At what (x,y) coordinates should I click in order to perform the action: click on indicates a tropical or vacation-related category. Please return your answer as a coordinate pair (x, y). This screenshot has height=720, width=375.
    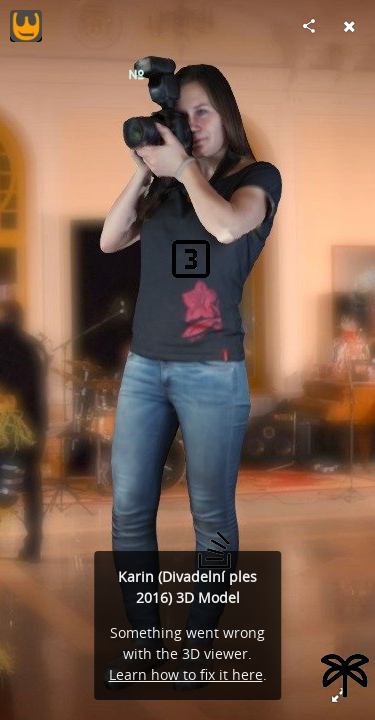
    Looking at the image, I should click on (345, 675).